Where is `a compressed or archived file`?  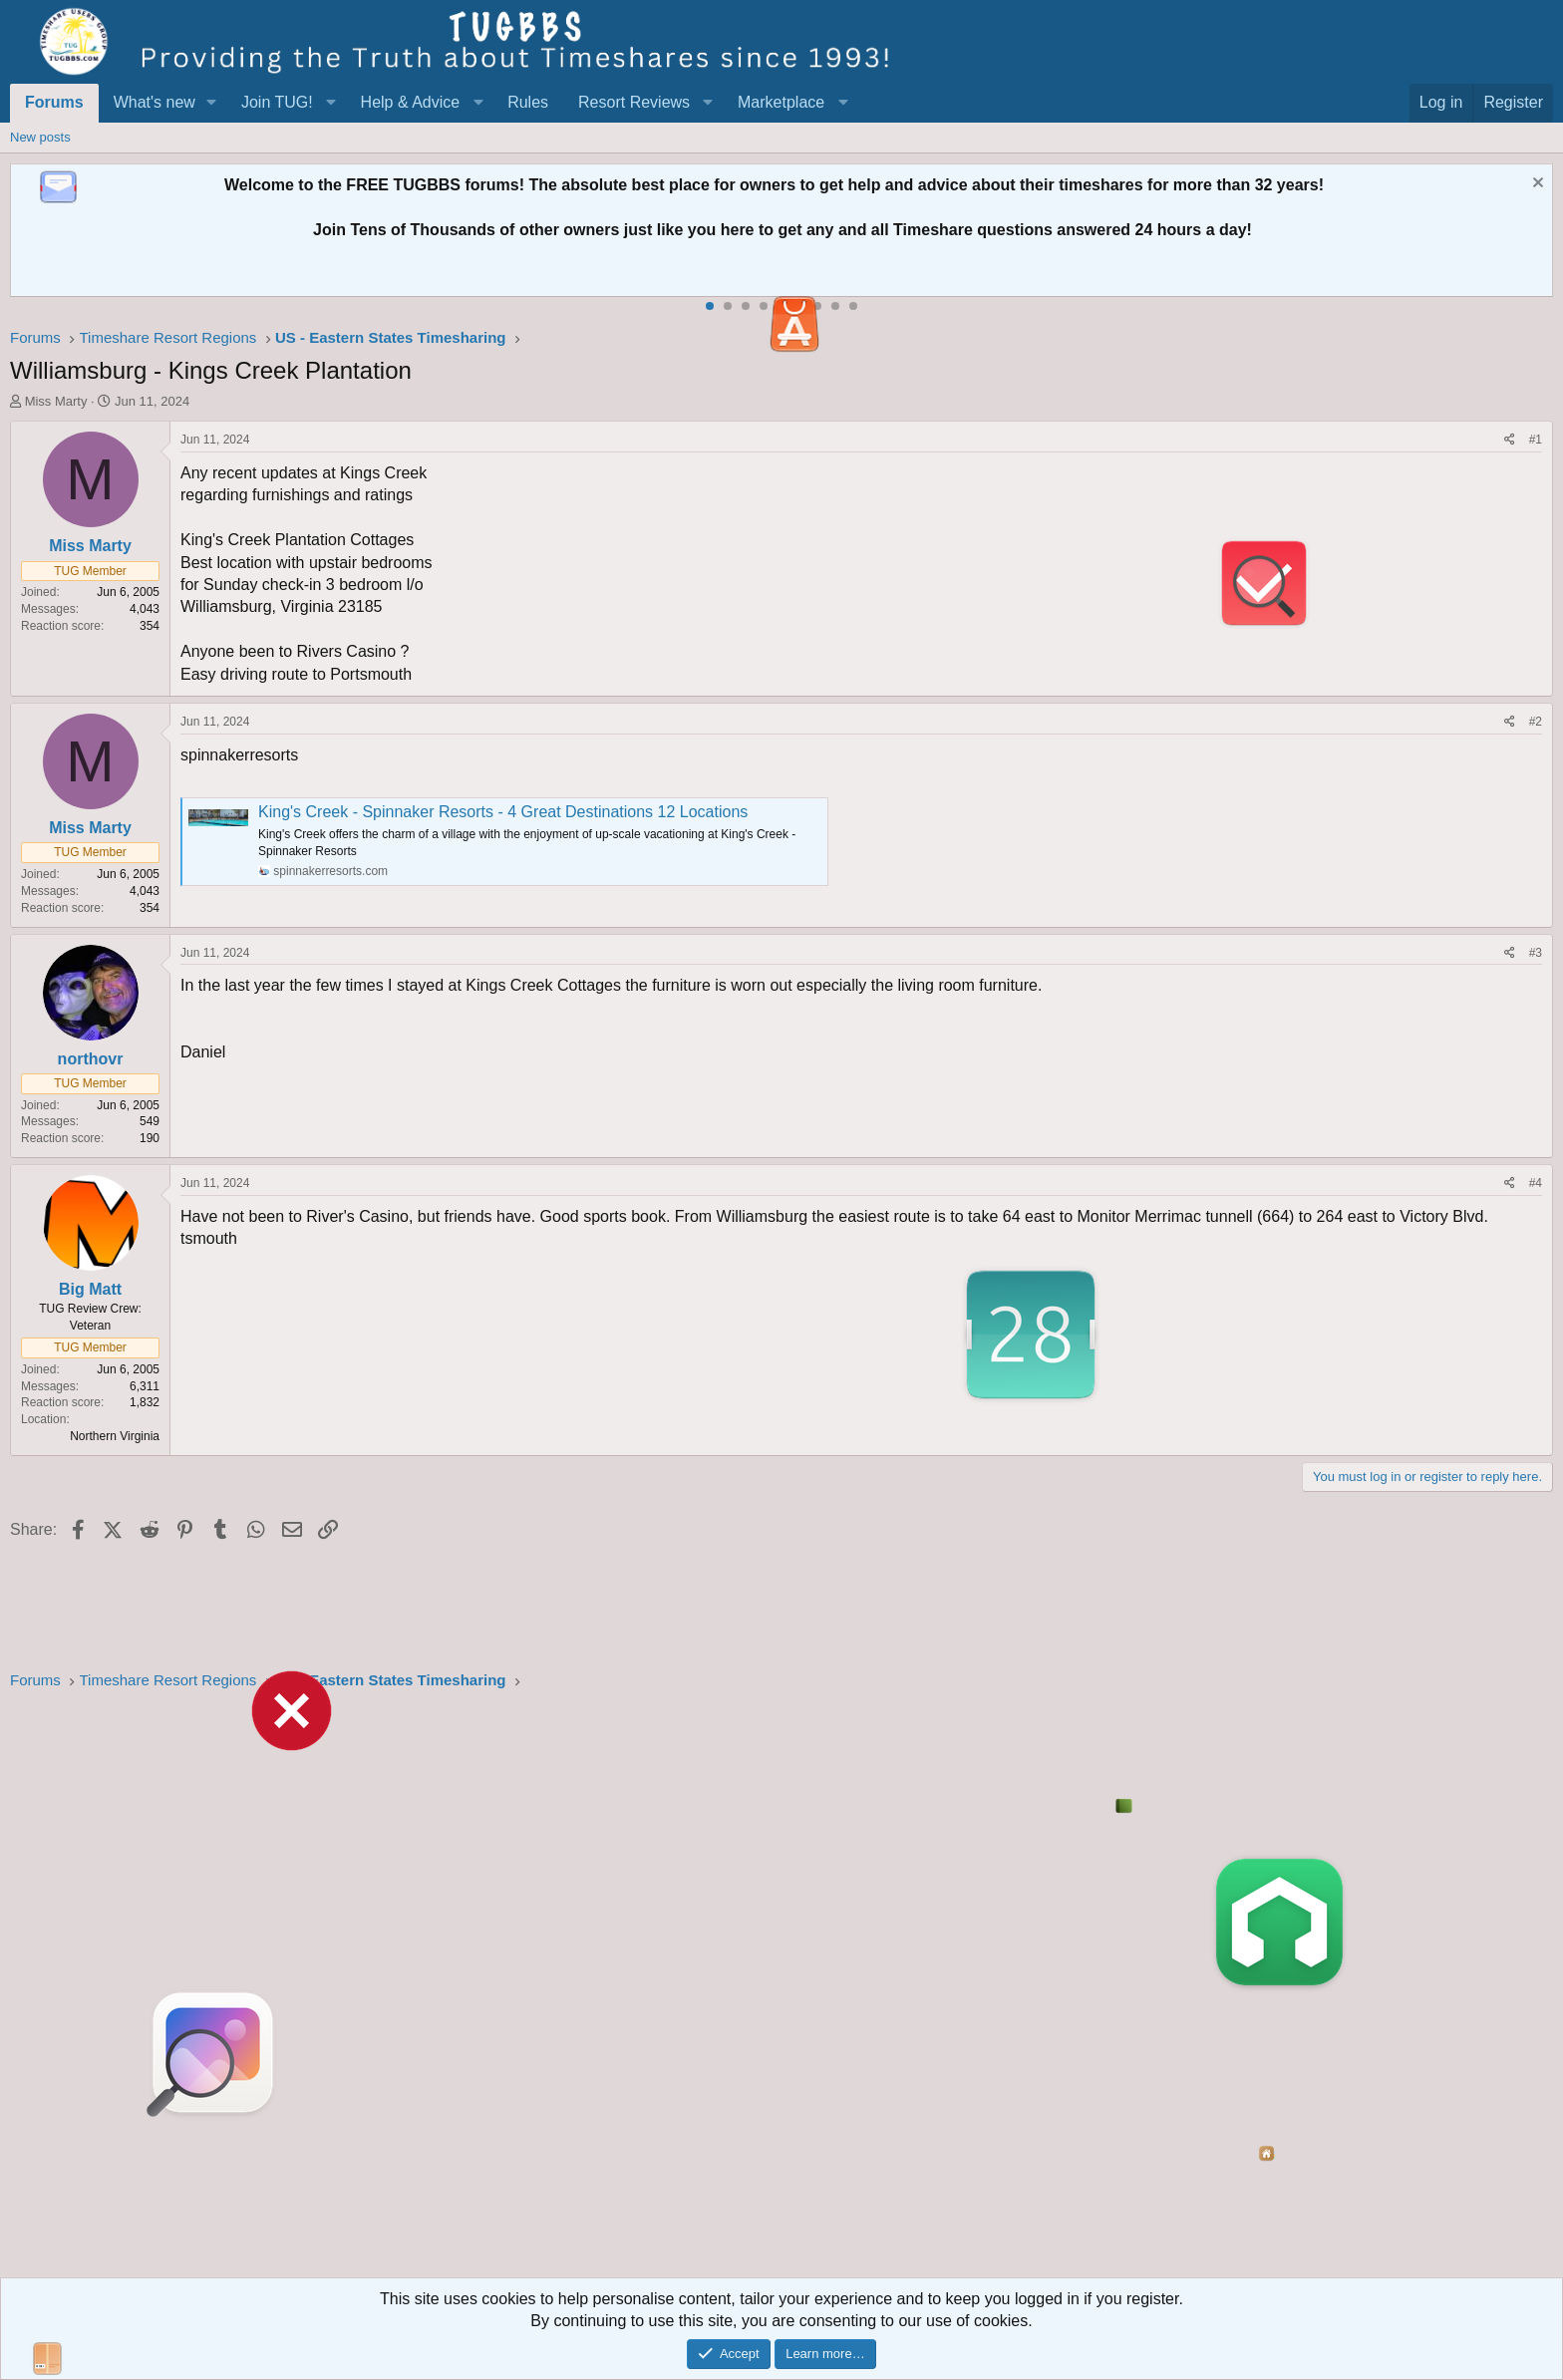 a compressed or archived file is located at coordinates (47, 2358).